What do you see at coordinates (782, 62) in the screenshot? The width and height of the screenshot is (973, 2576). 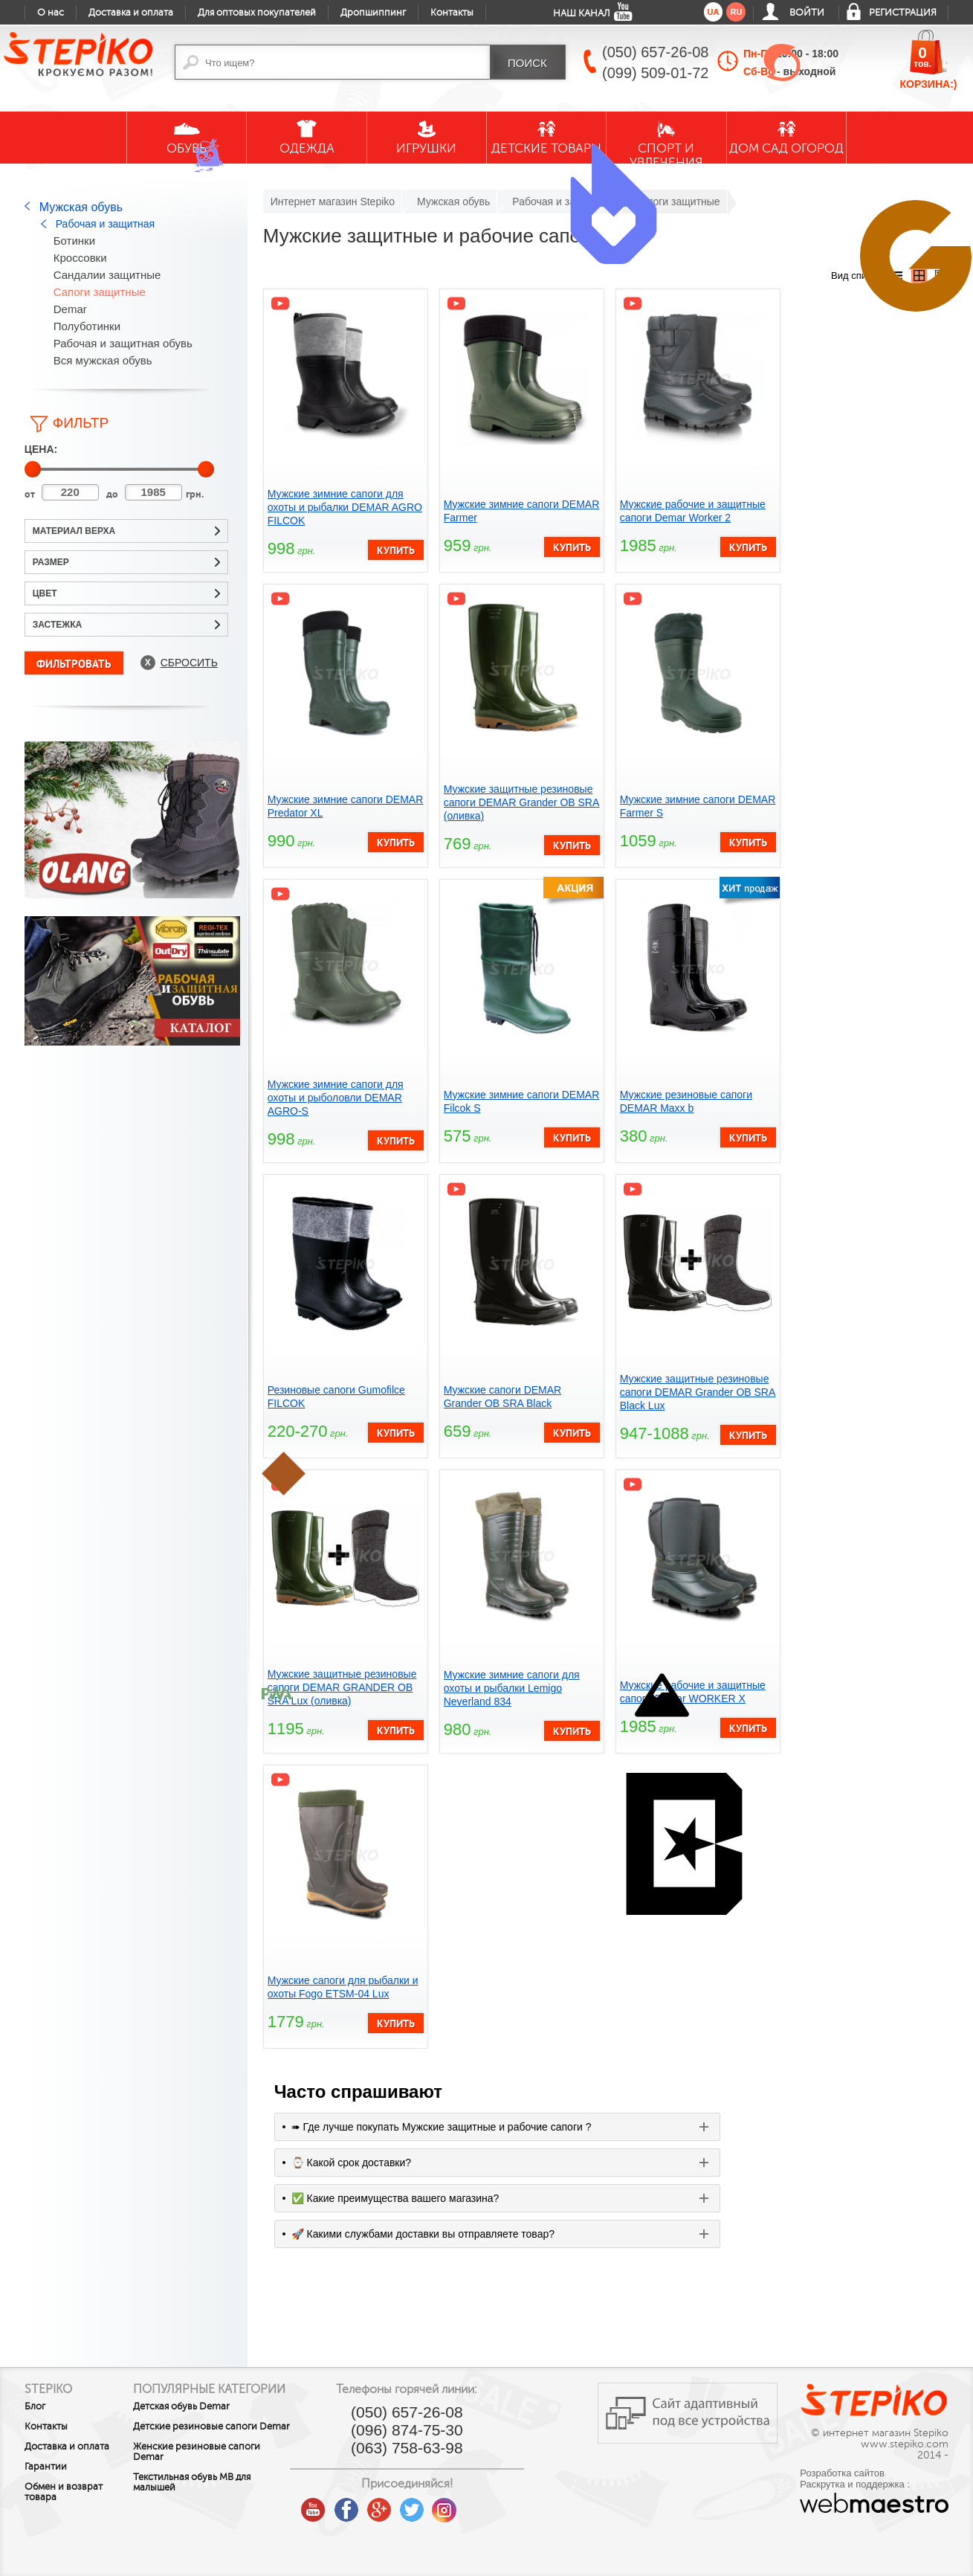 I see `visit steemit blockchain social media platform` at bounding box center [782, 62].